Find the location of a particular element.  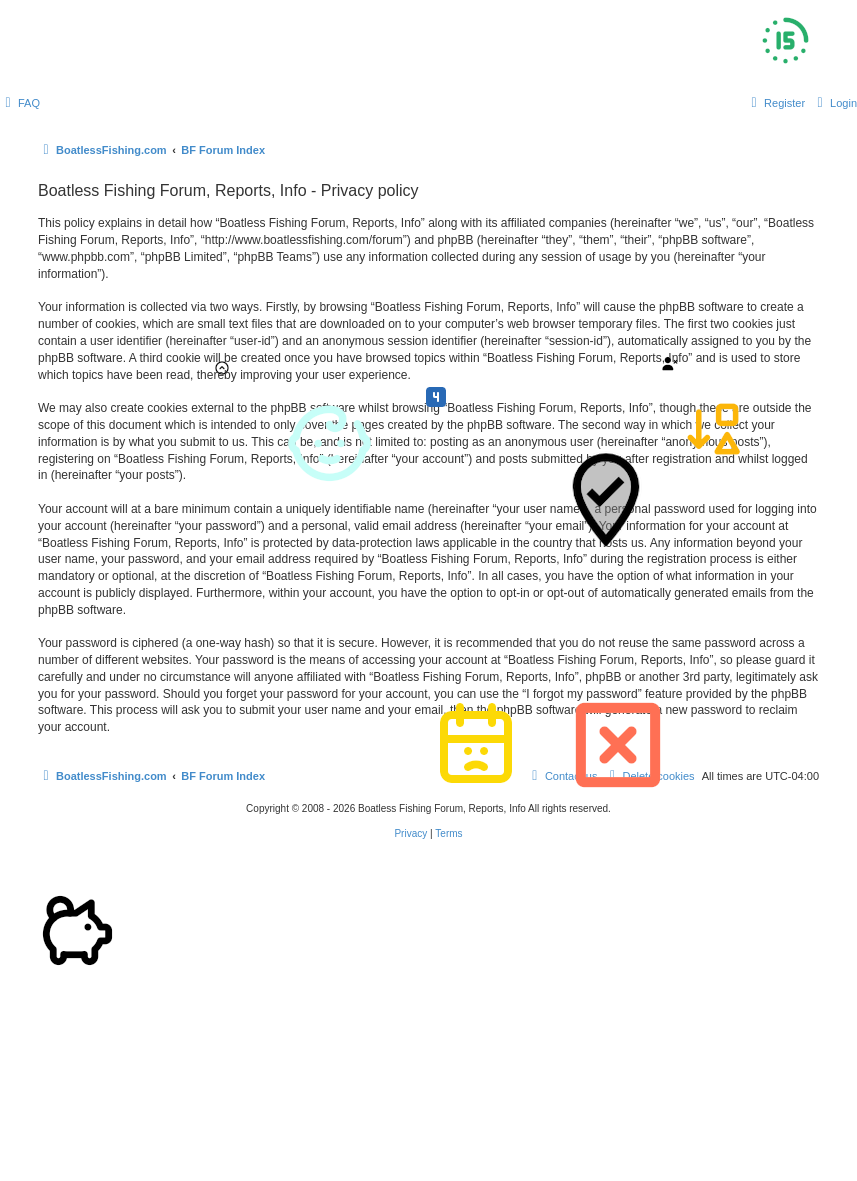

no events scheduled for this date is located at coordinates (476, 743).